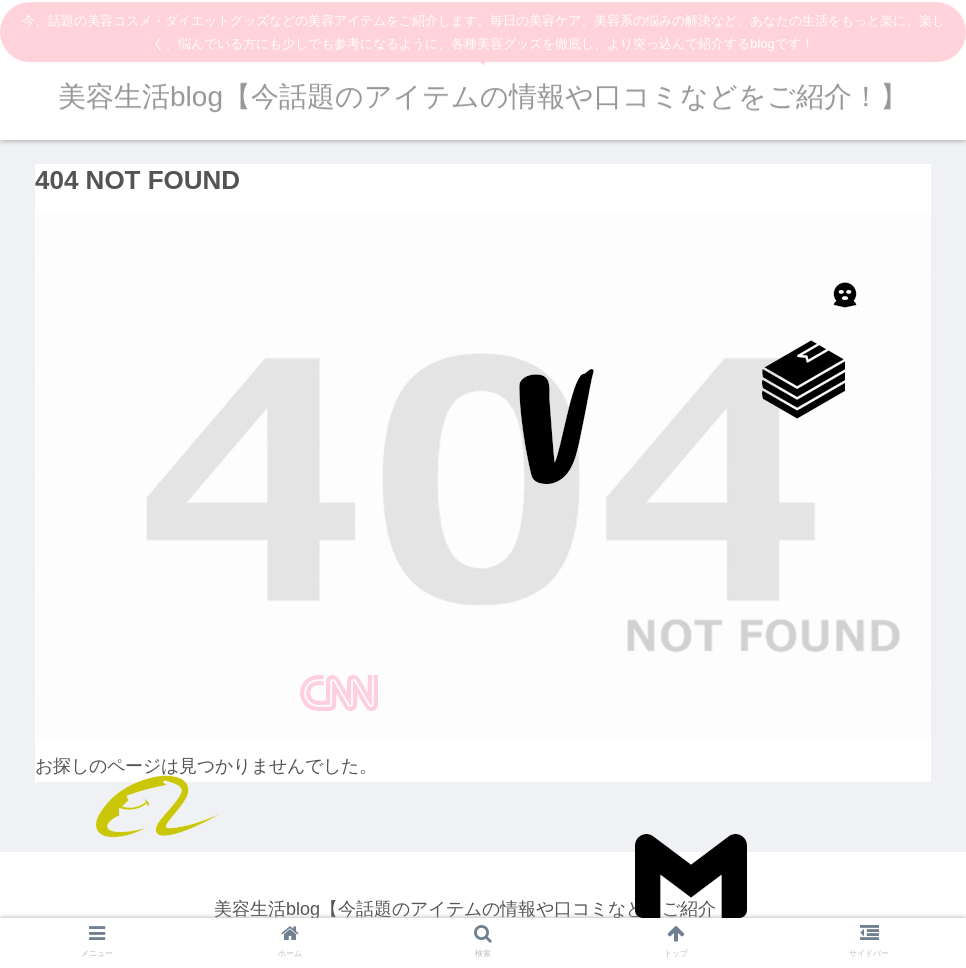 The width and height of the screenshot is (966, 968). What do you see at coordinates (691, 876) in the screenshot?
I see `open Gmail app` at bounding box center [691, 876].